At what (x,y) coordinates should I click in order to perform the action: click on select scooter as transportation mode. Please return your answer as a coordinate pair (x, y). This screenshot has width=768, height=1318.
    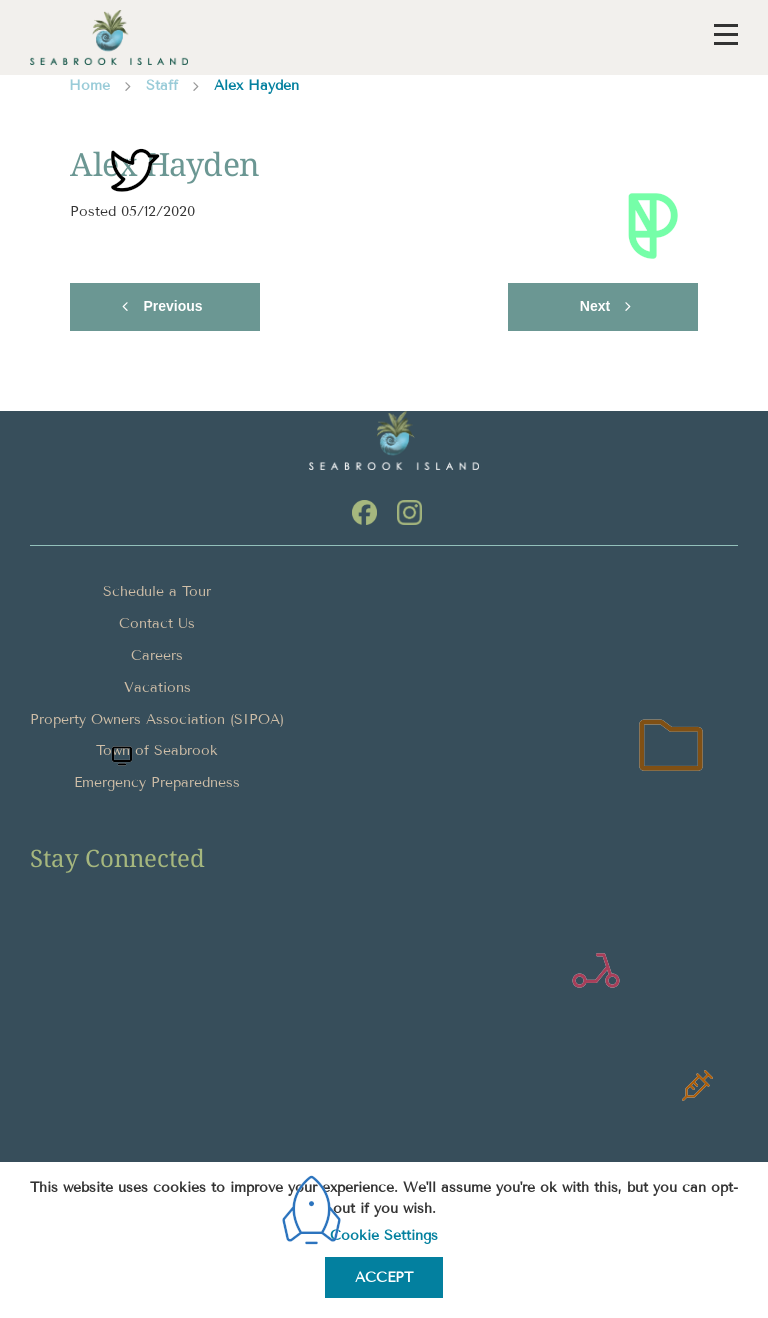
    Looking at the image, I should click on (596, 972).